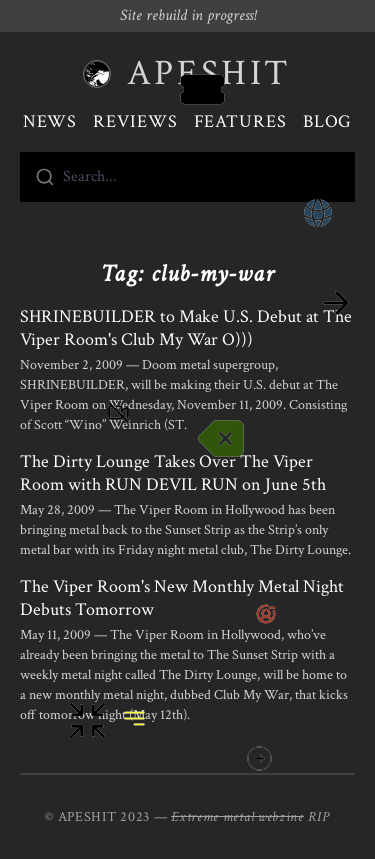 Image resolution: width=375 pixels, height=859 pixels. I want to click on access global or international settings, so click(318, 213).